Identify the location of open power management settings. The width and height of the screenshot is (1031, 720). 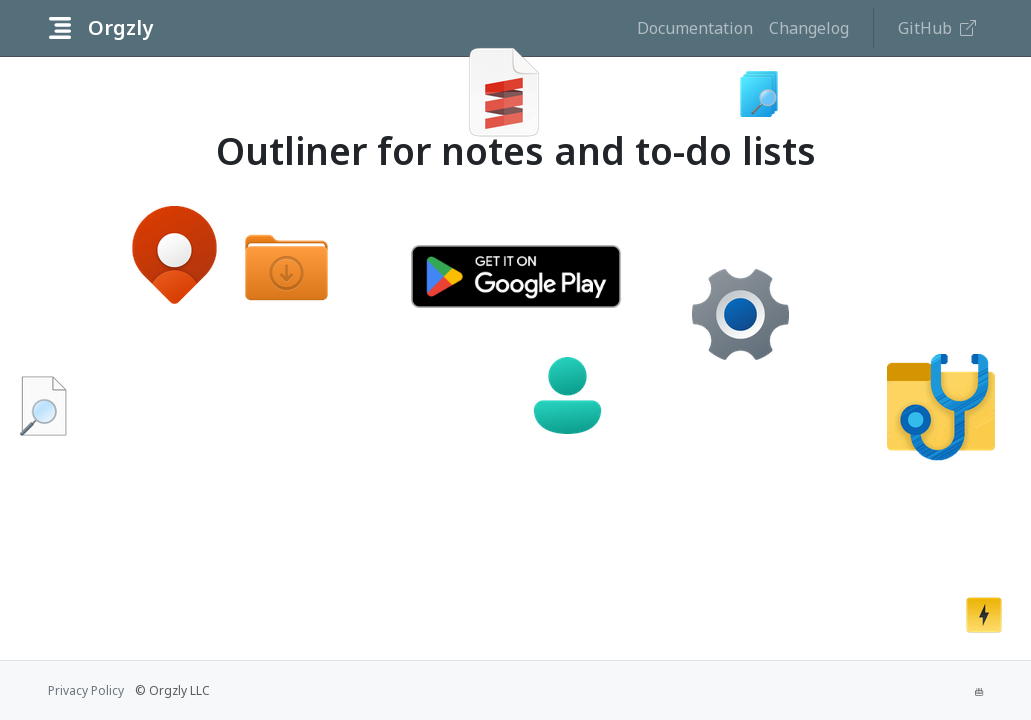
(984, 615).